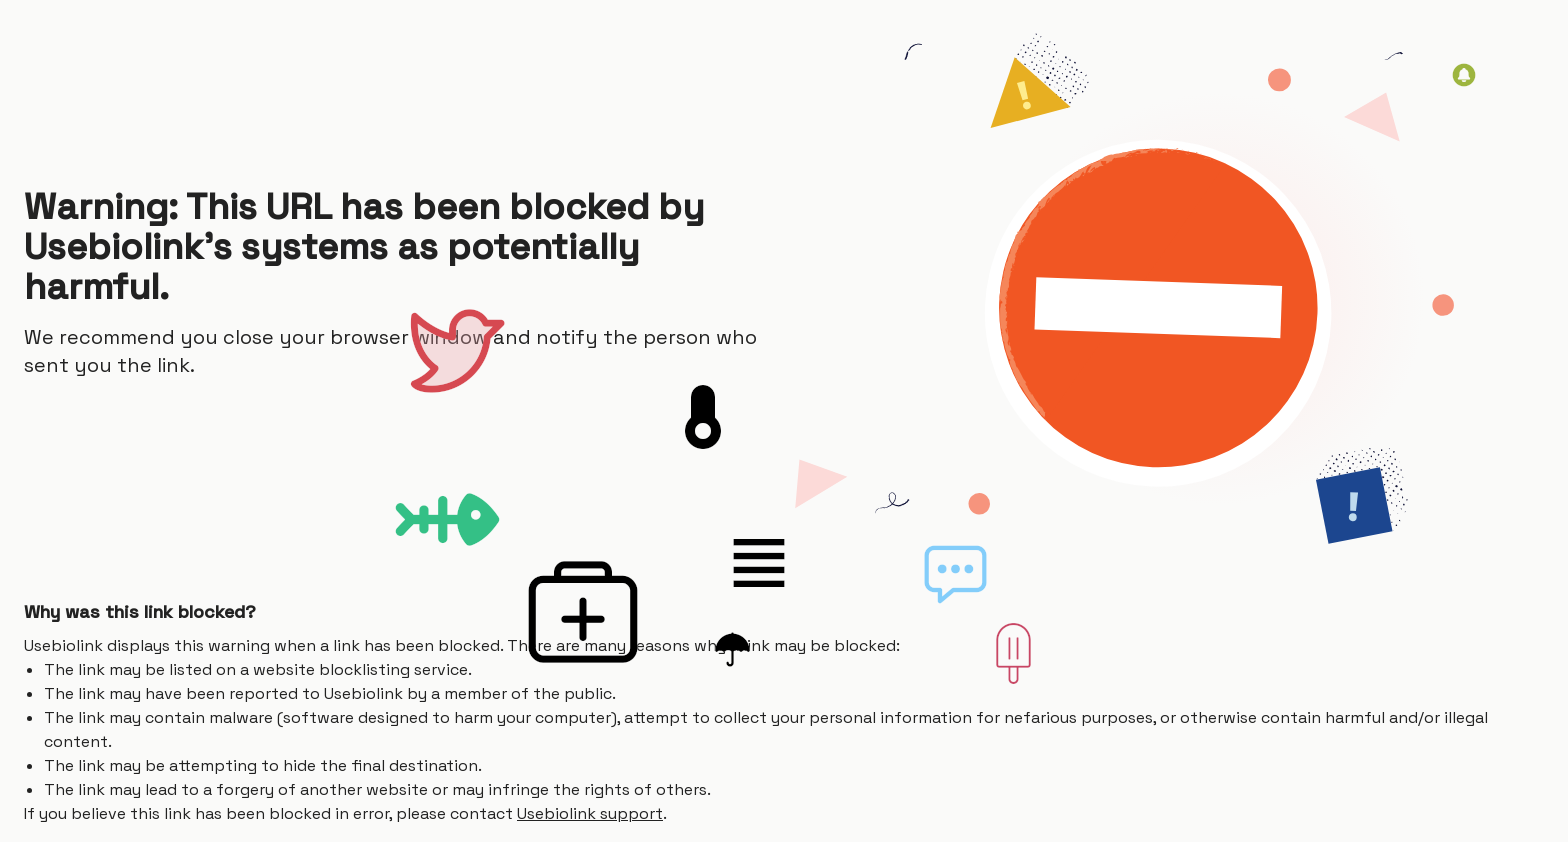  Describe the element at coordinates (1013, 652) in the screenshot. I see `access summer or seasonal content` at that location.